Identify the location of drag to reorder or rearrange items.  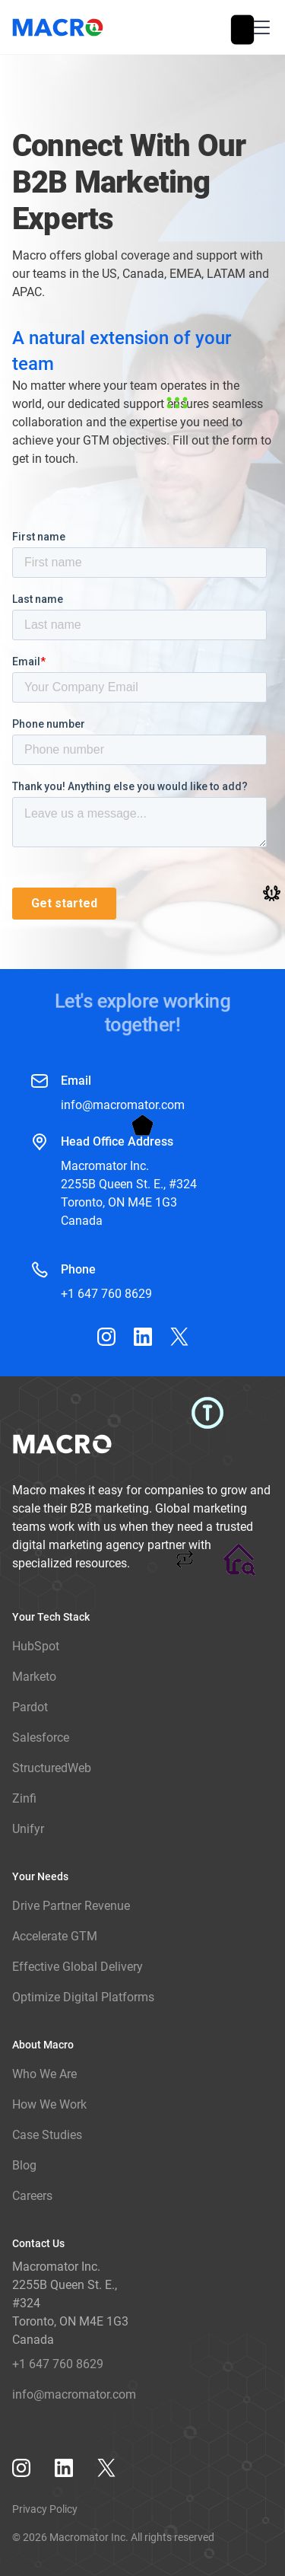
(177, 403).